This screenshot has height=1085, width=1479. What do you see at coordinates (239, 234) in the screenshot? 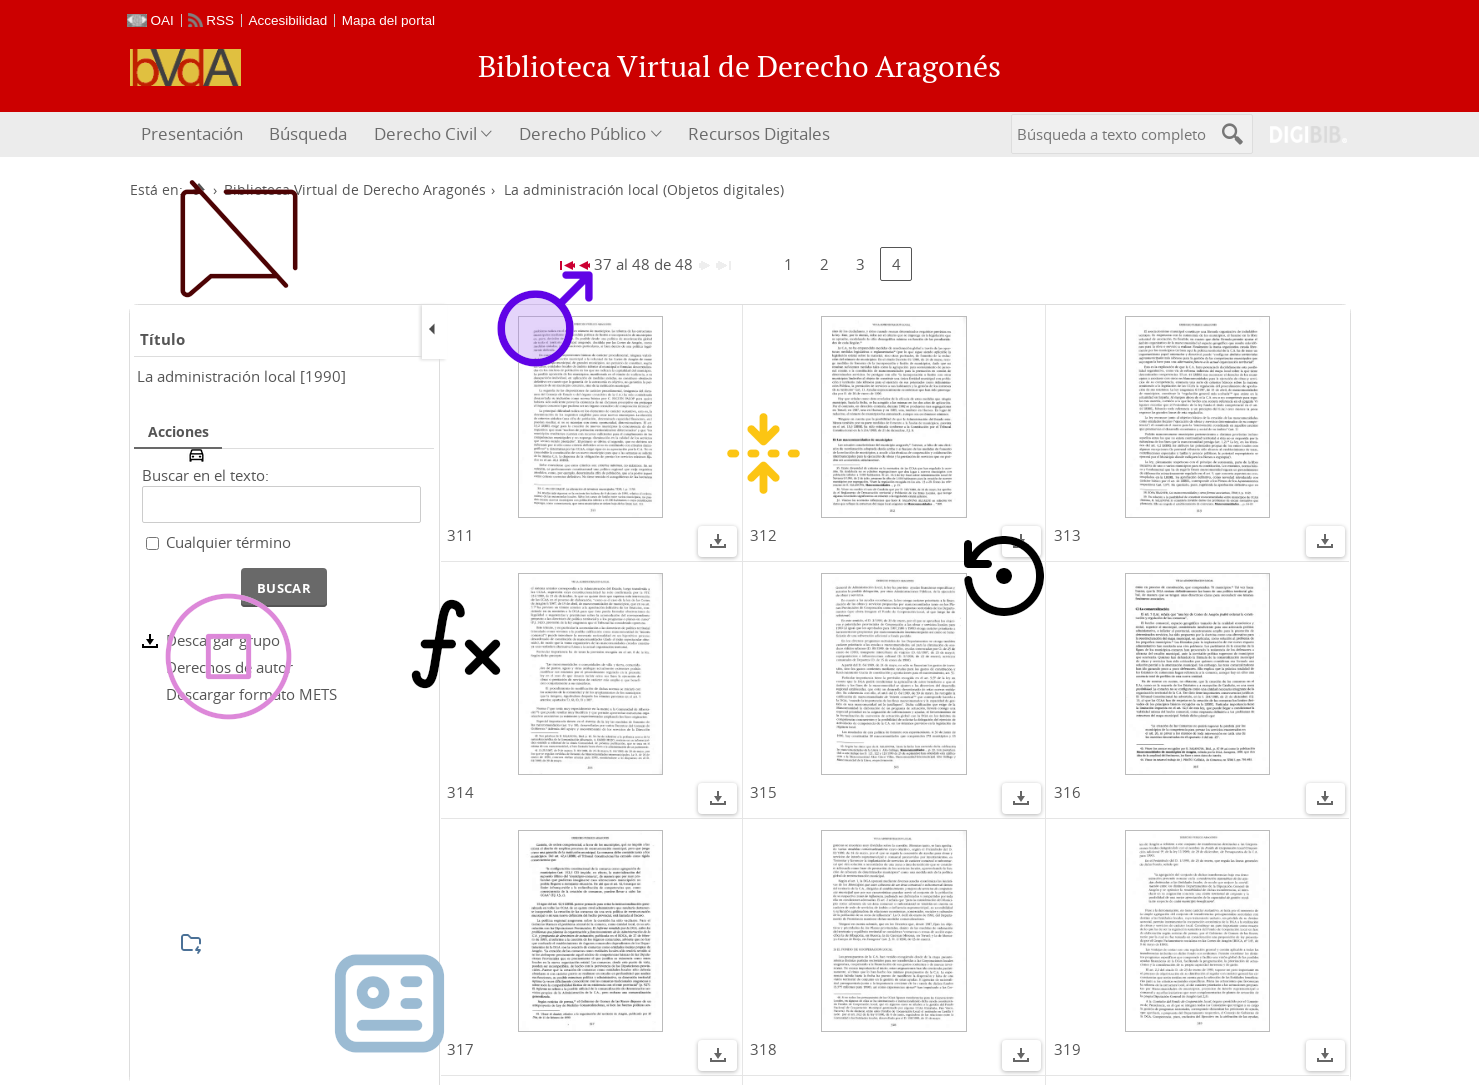
I see `mute or disable chat notifications` at bounding box center [239, 234].